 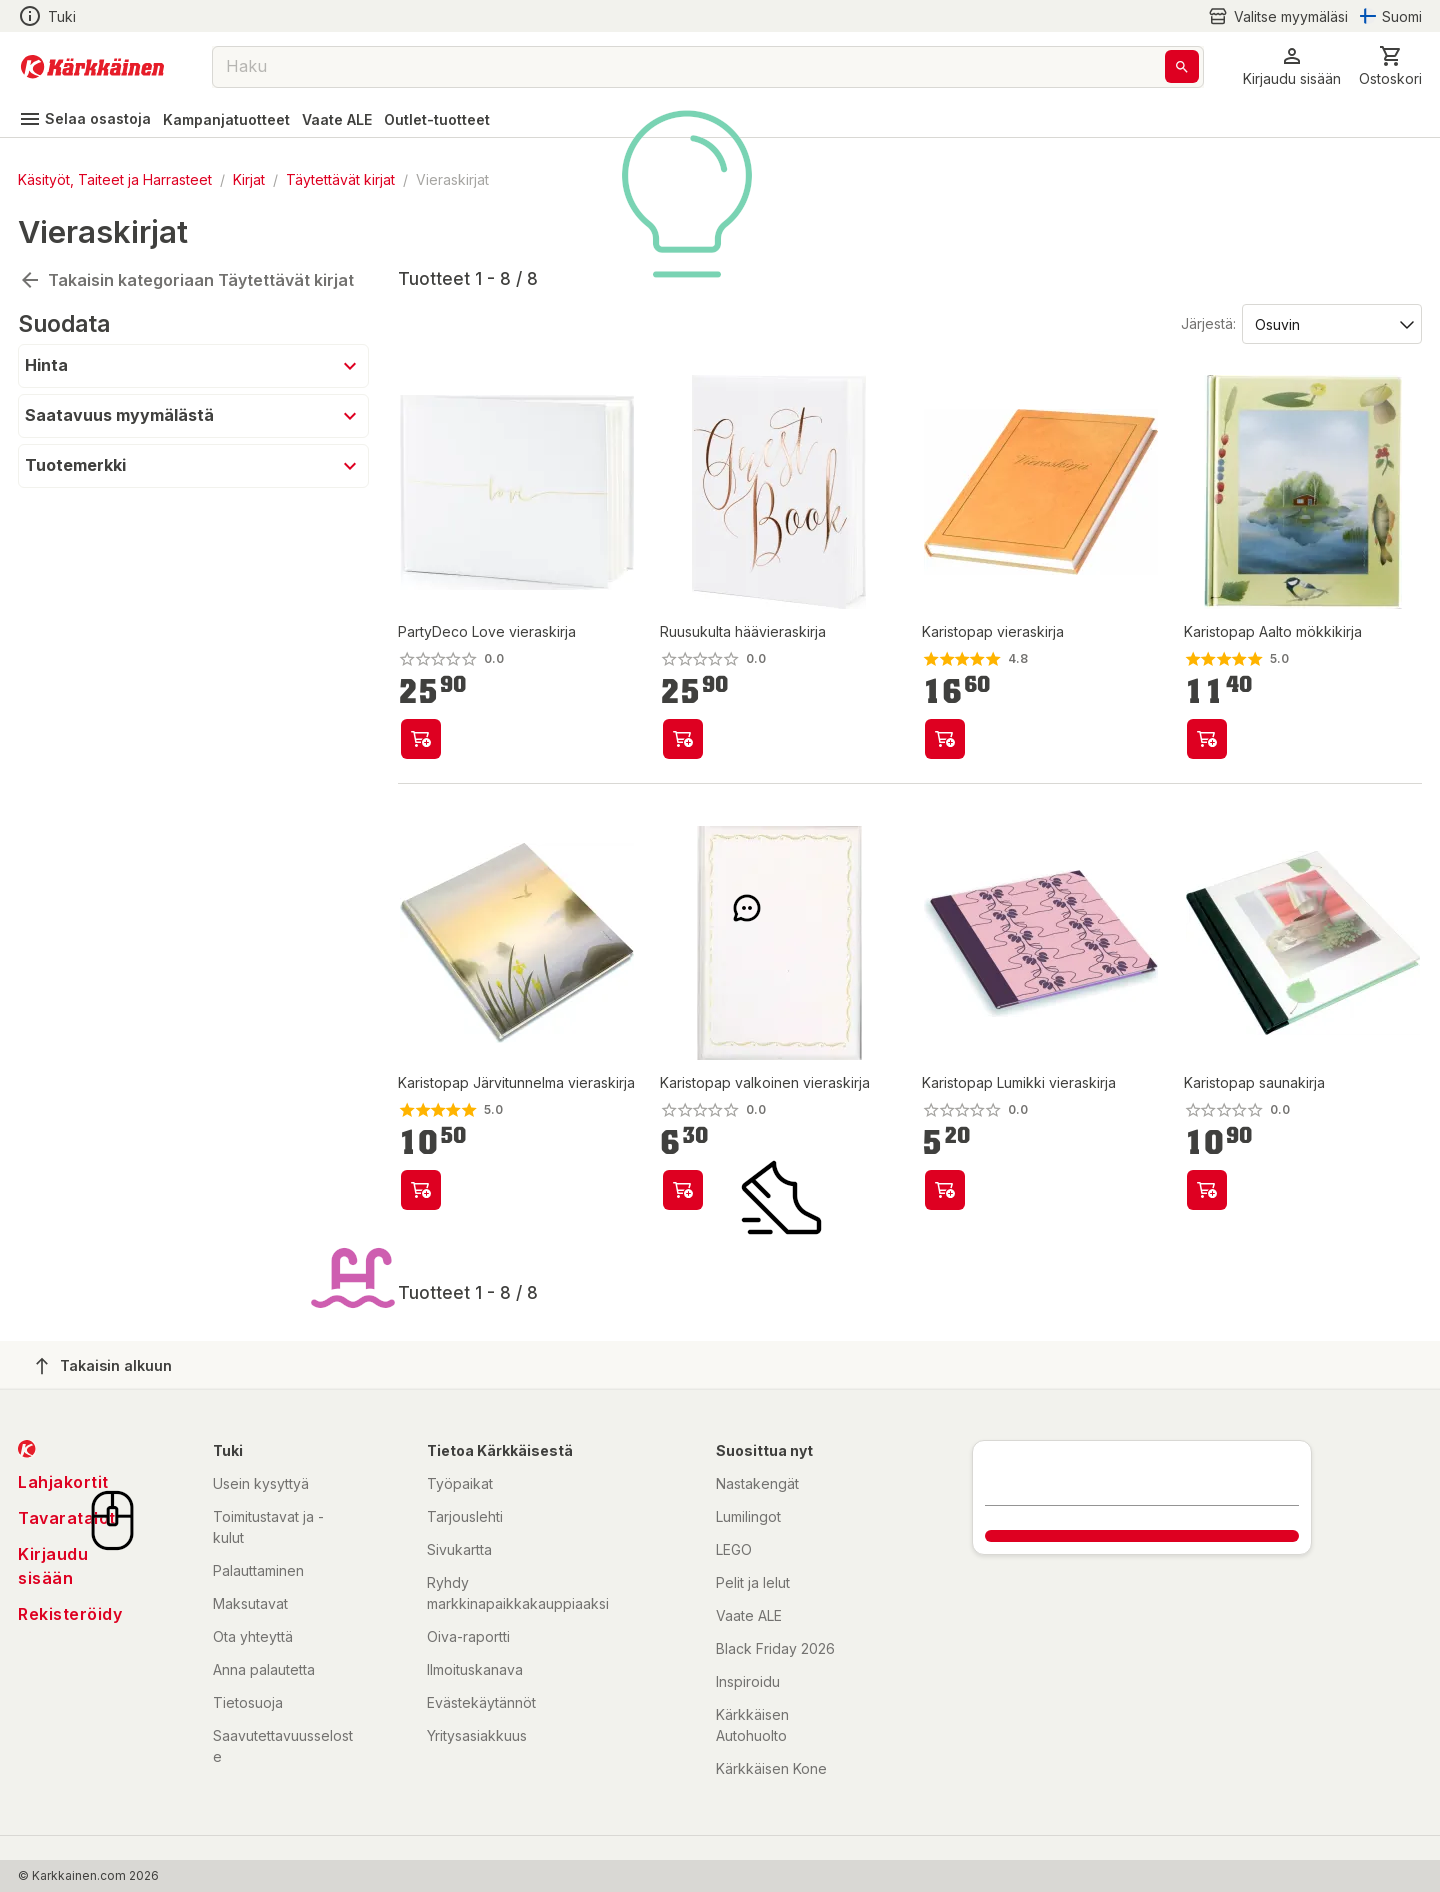 I want to click on middle mouse button click action, so click(x=112, y=1520).